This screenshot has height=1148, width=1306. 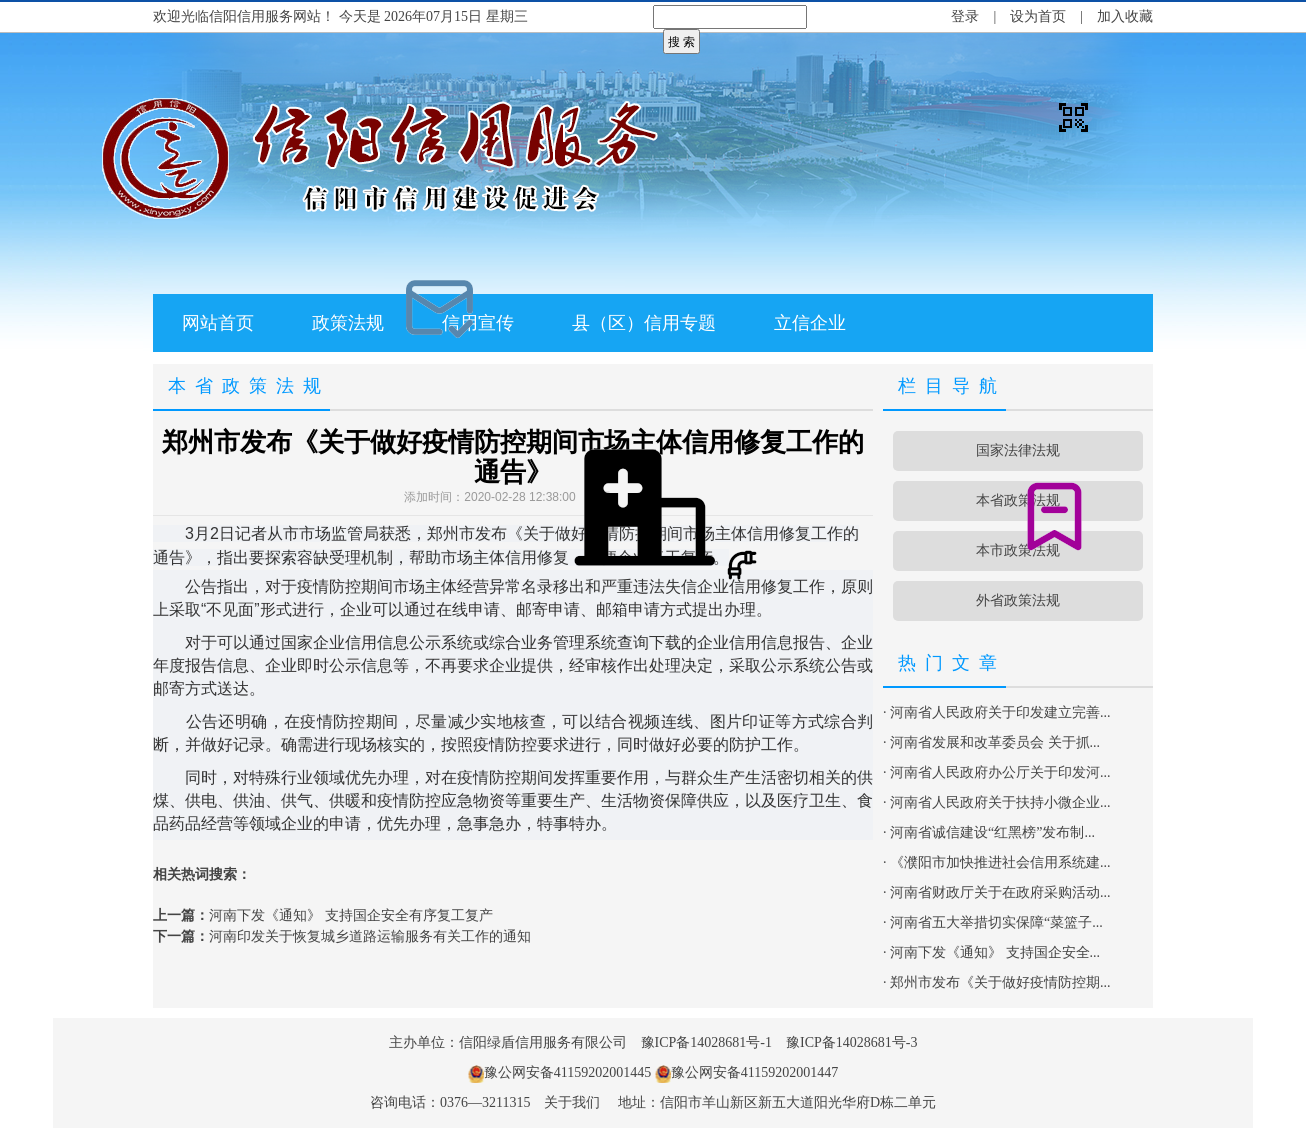 I want to click on find nearby hospitals or medical facilities, so click(x=637, y=507).